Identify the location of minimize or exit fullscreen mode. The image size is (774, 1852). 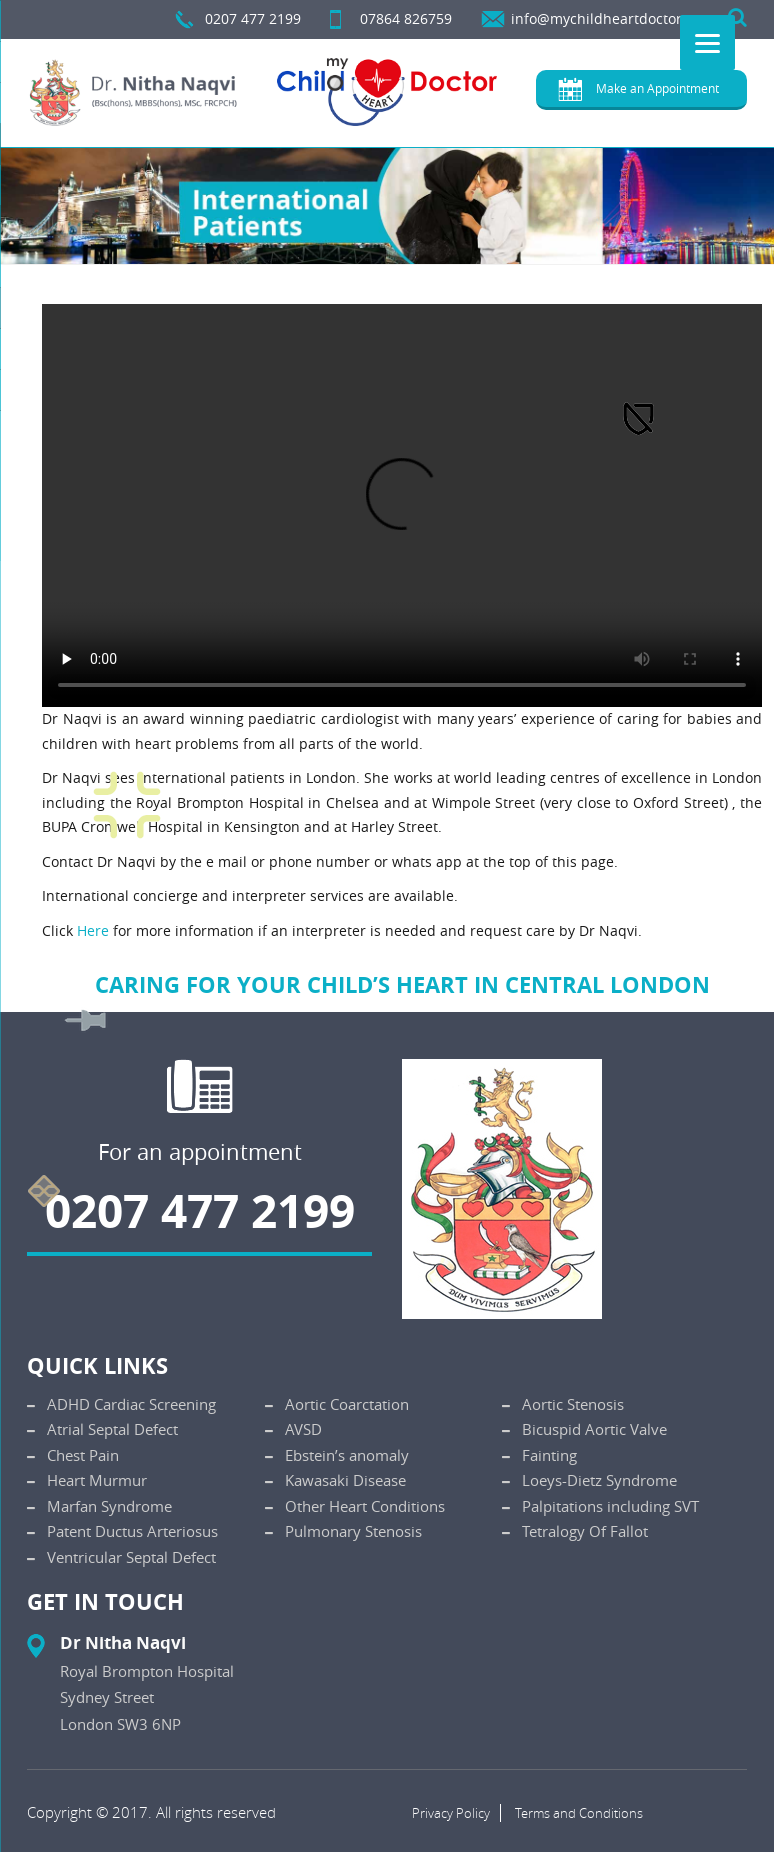
(127, 805).